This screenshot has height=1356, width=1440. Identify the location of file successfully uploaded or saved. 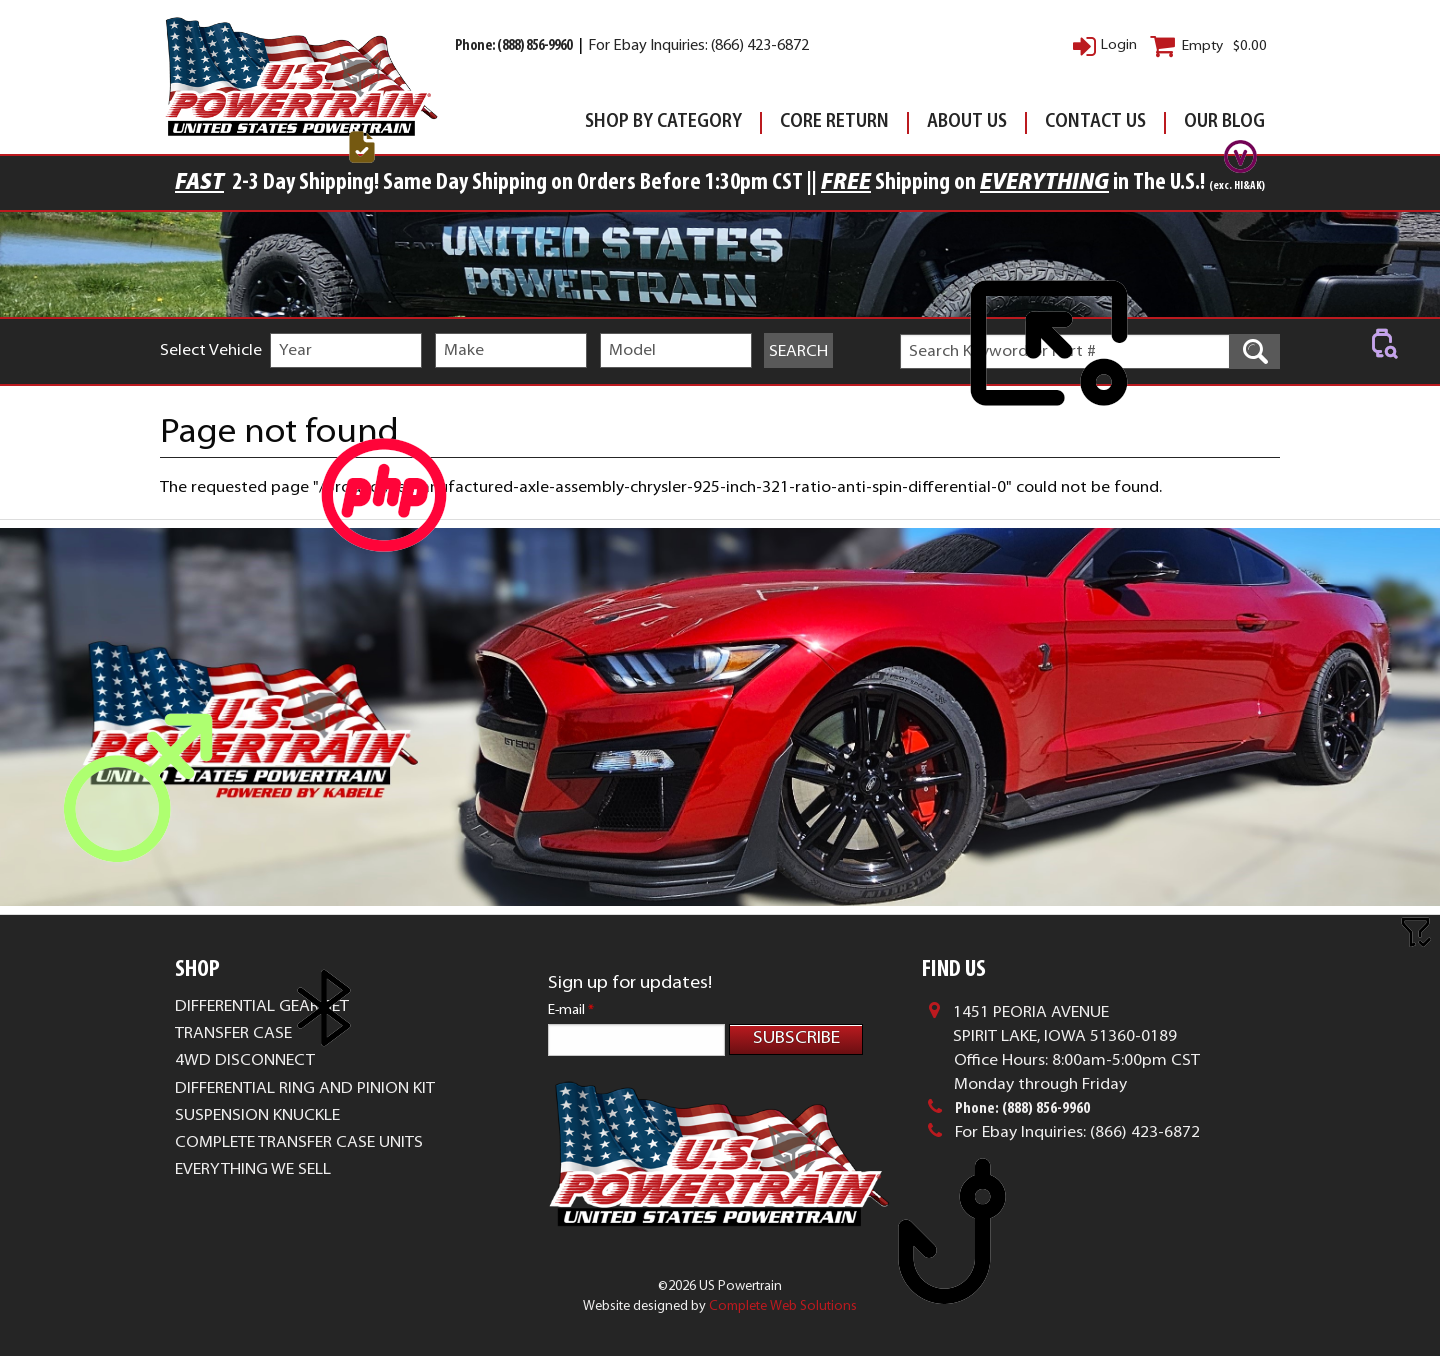
(362, 147).